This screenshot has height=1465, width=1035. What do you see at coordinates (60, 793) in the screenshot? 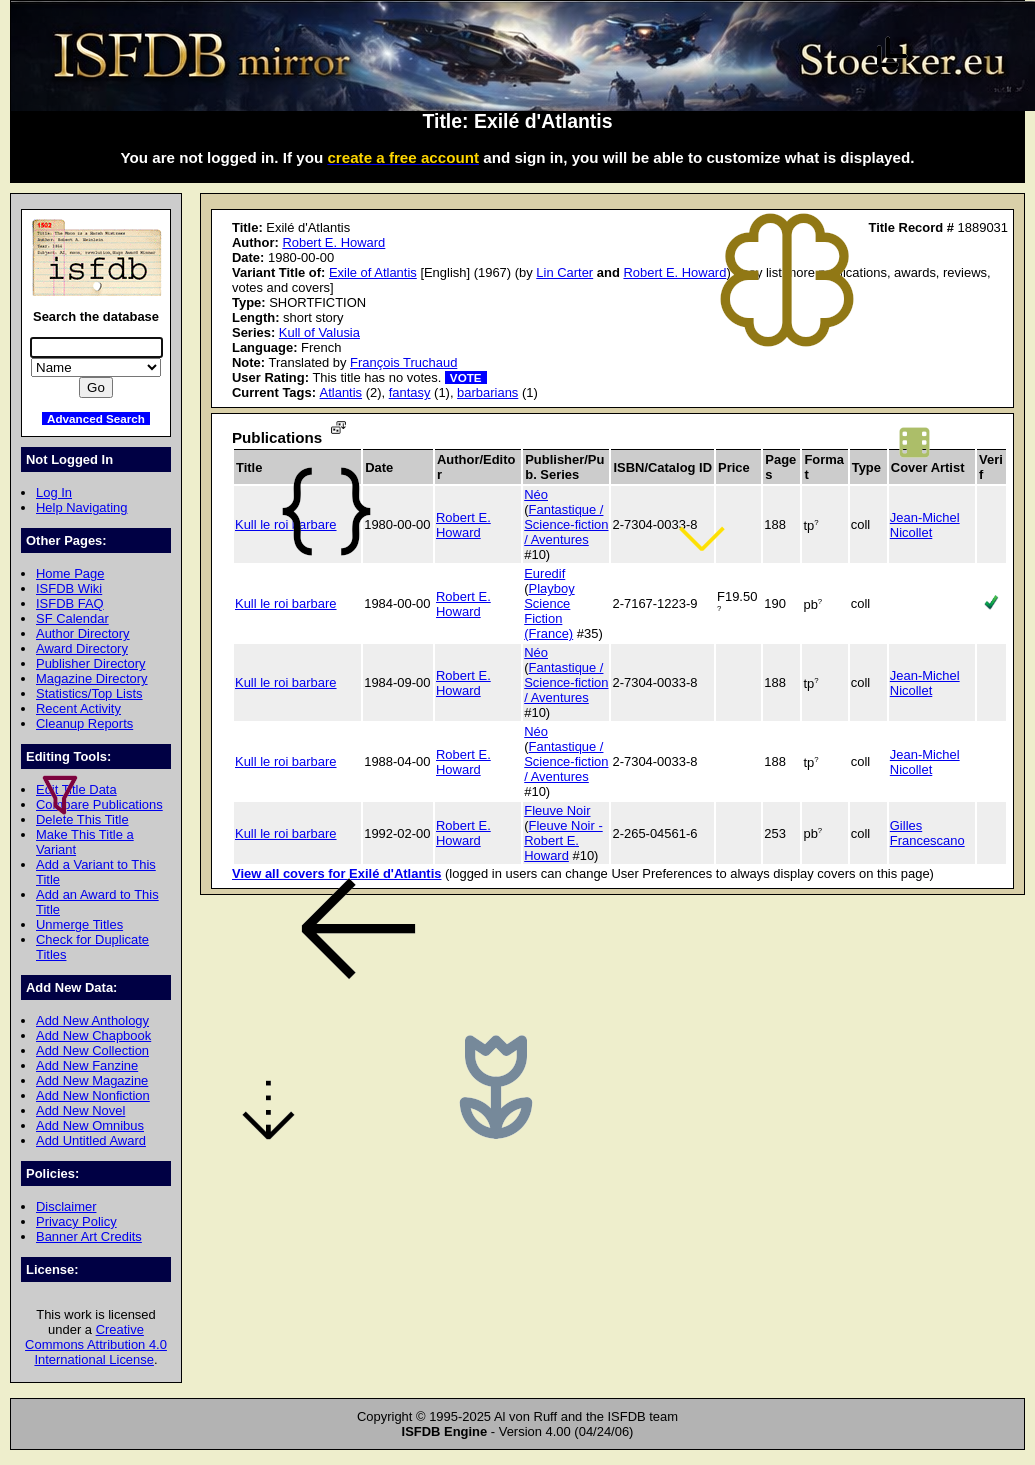
I see `filter or sort content` at bounding box center [60, 793].